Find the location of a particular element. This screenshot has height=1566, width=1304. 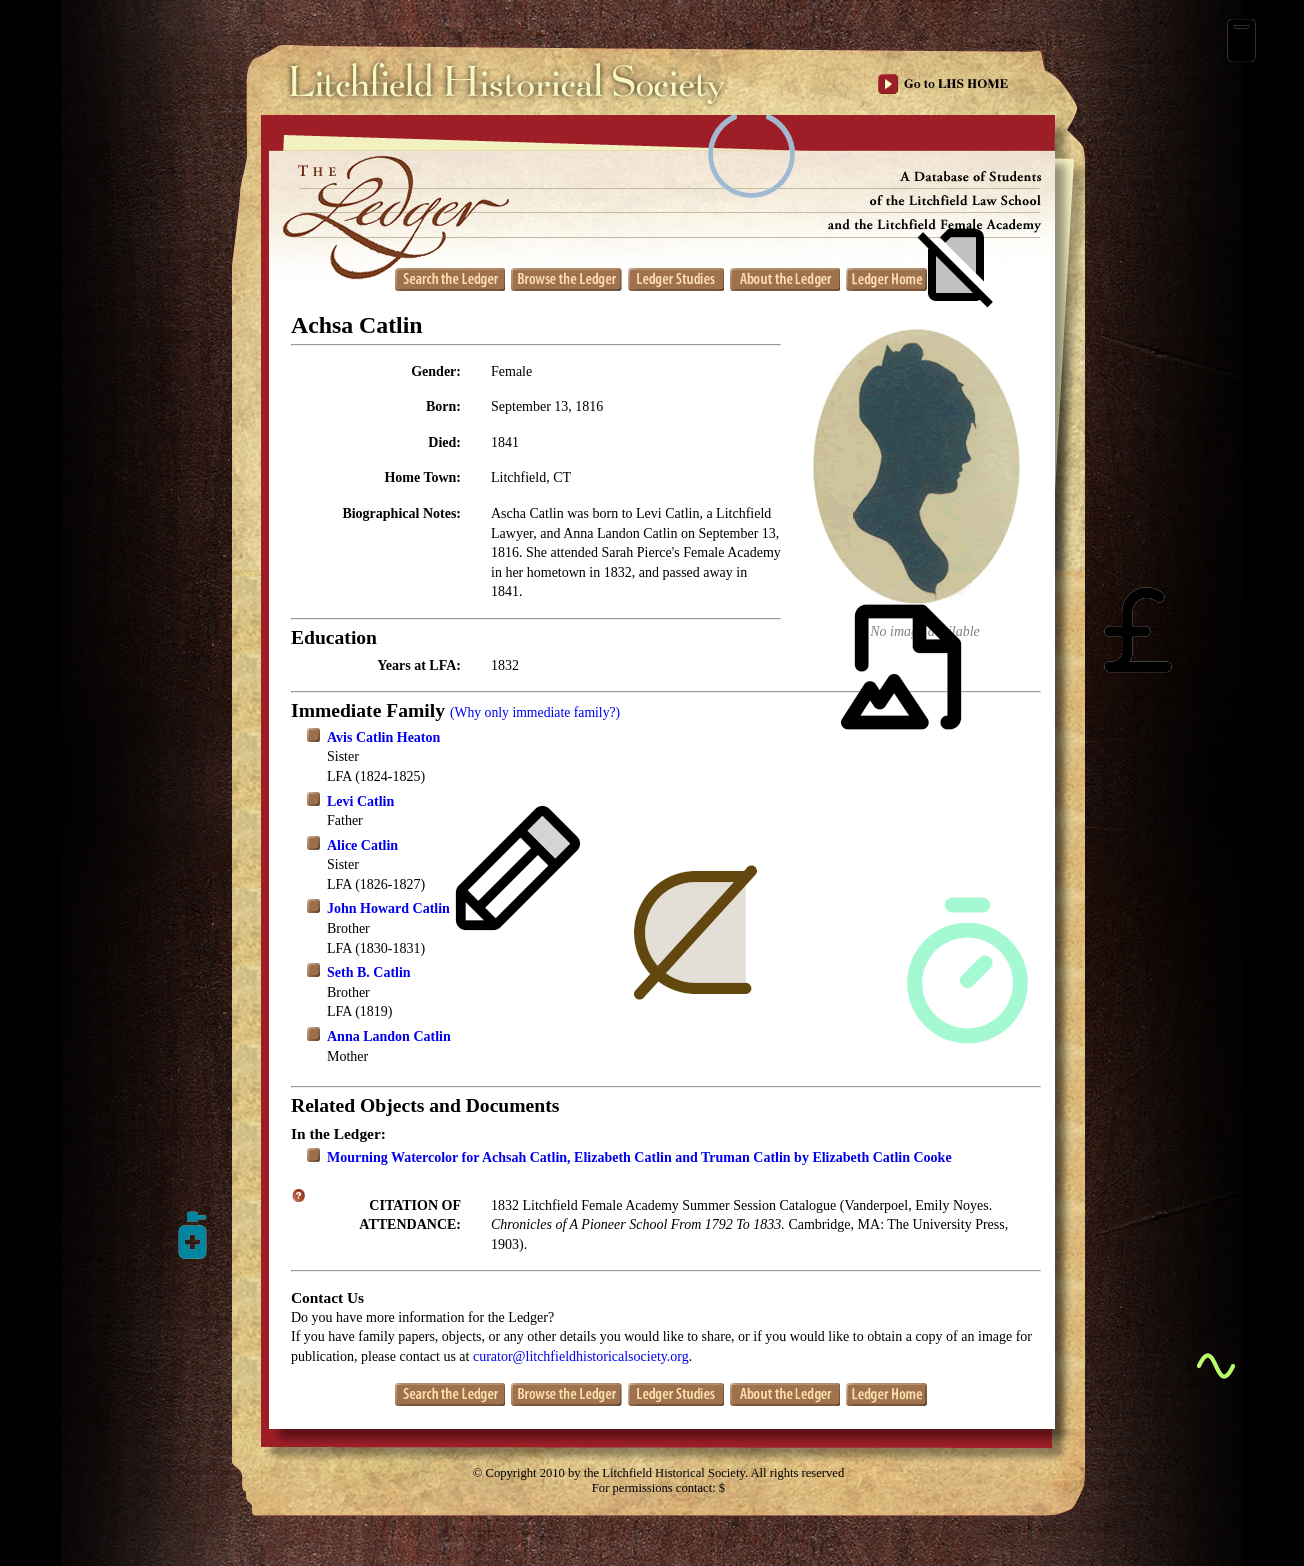

edit content or text is located at coordinates (515, 870).